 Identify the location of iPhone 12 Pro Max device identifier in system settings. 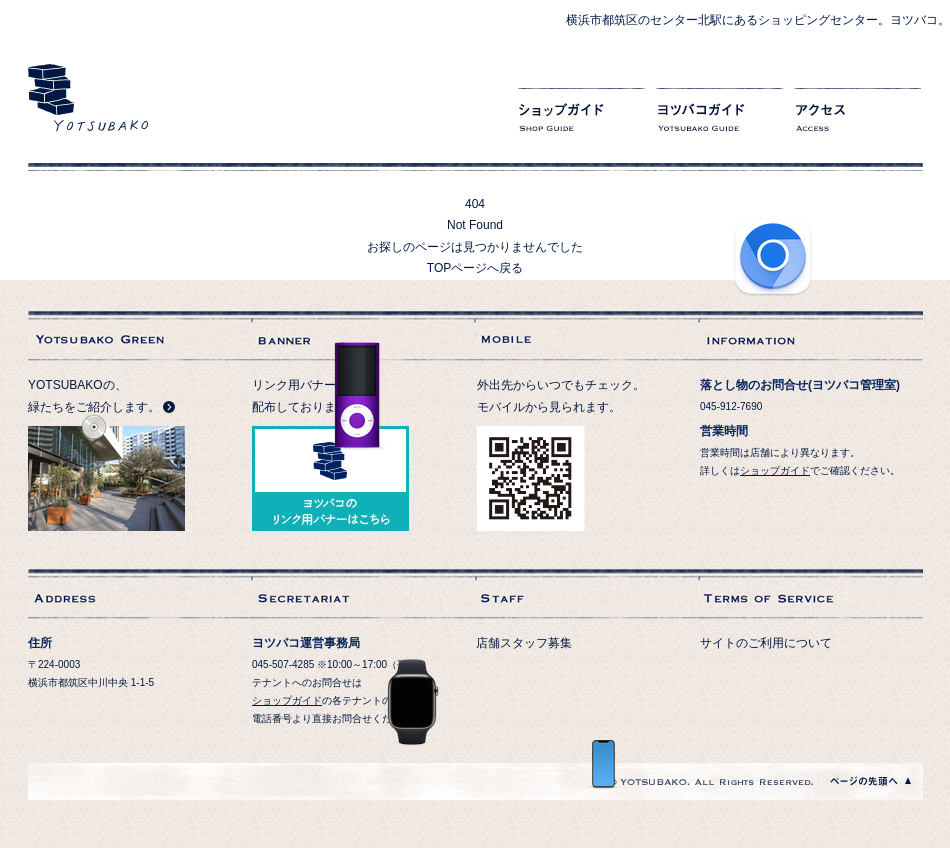
(603, 764).